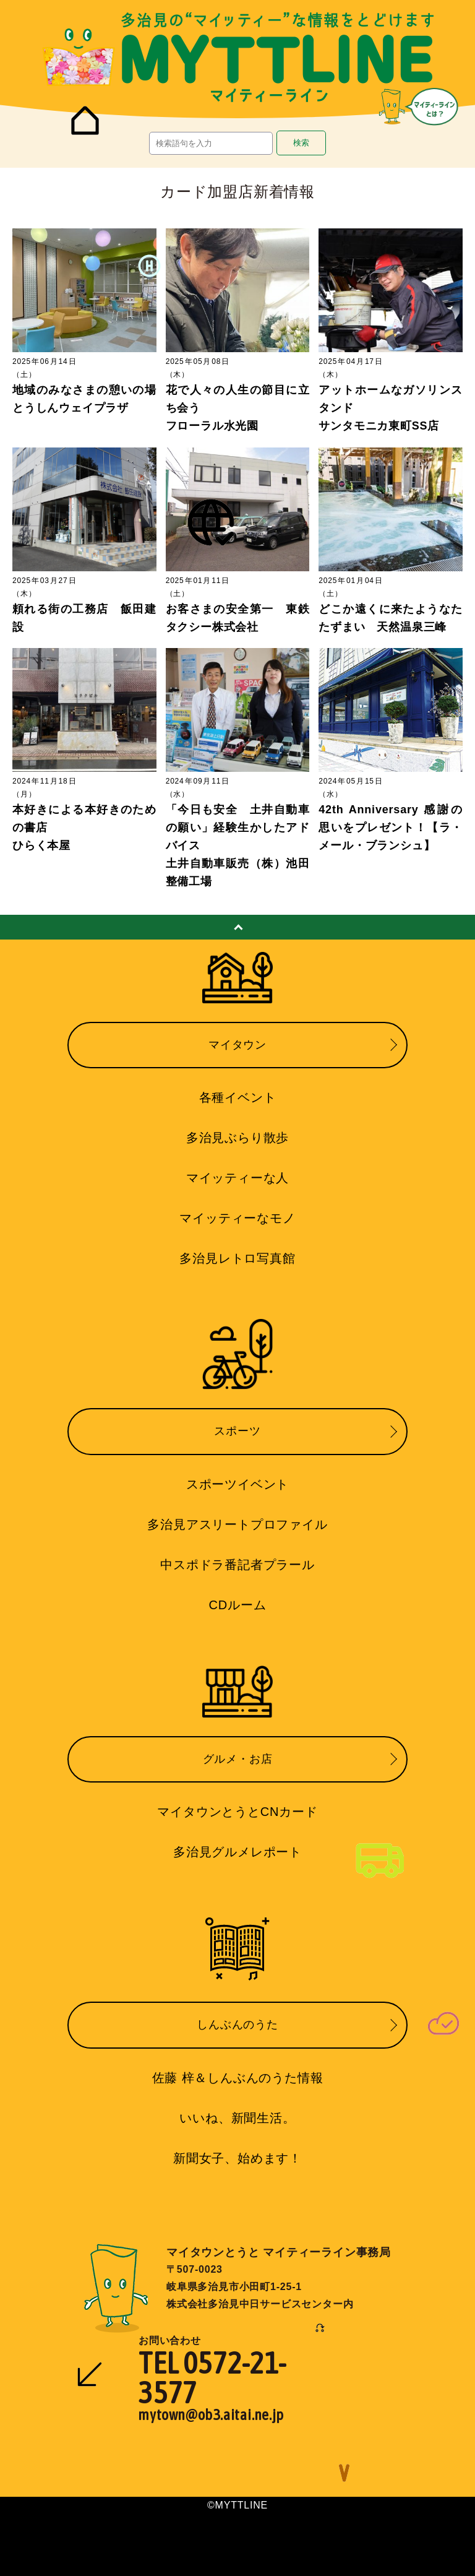 The height and width of the screenshot is (2576, 475). What do you see at coordinates (320, 2328) in the screenshot?
I see `change or update status between states` at bounding box center [320, 2328].